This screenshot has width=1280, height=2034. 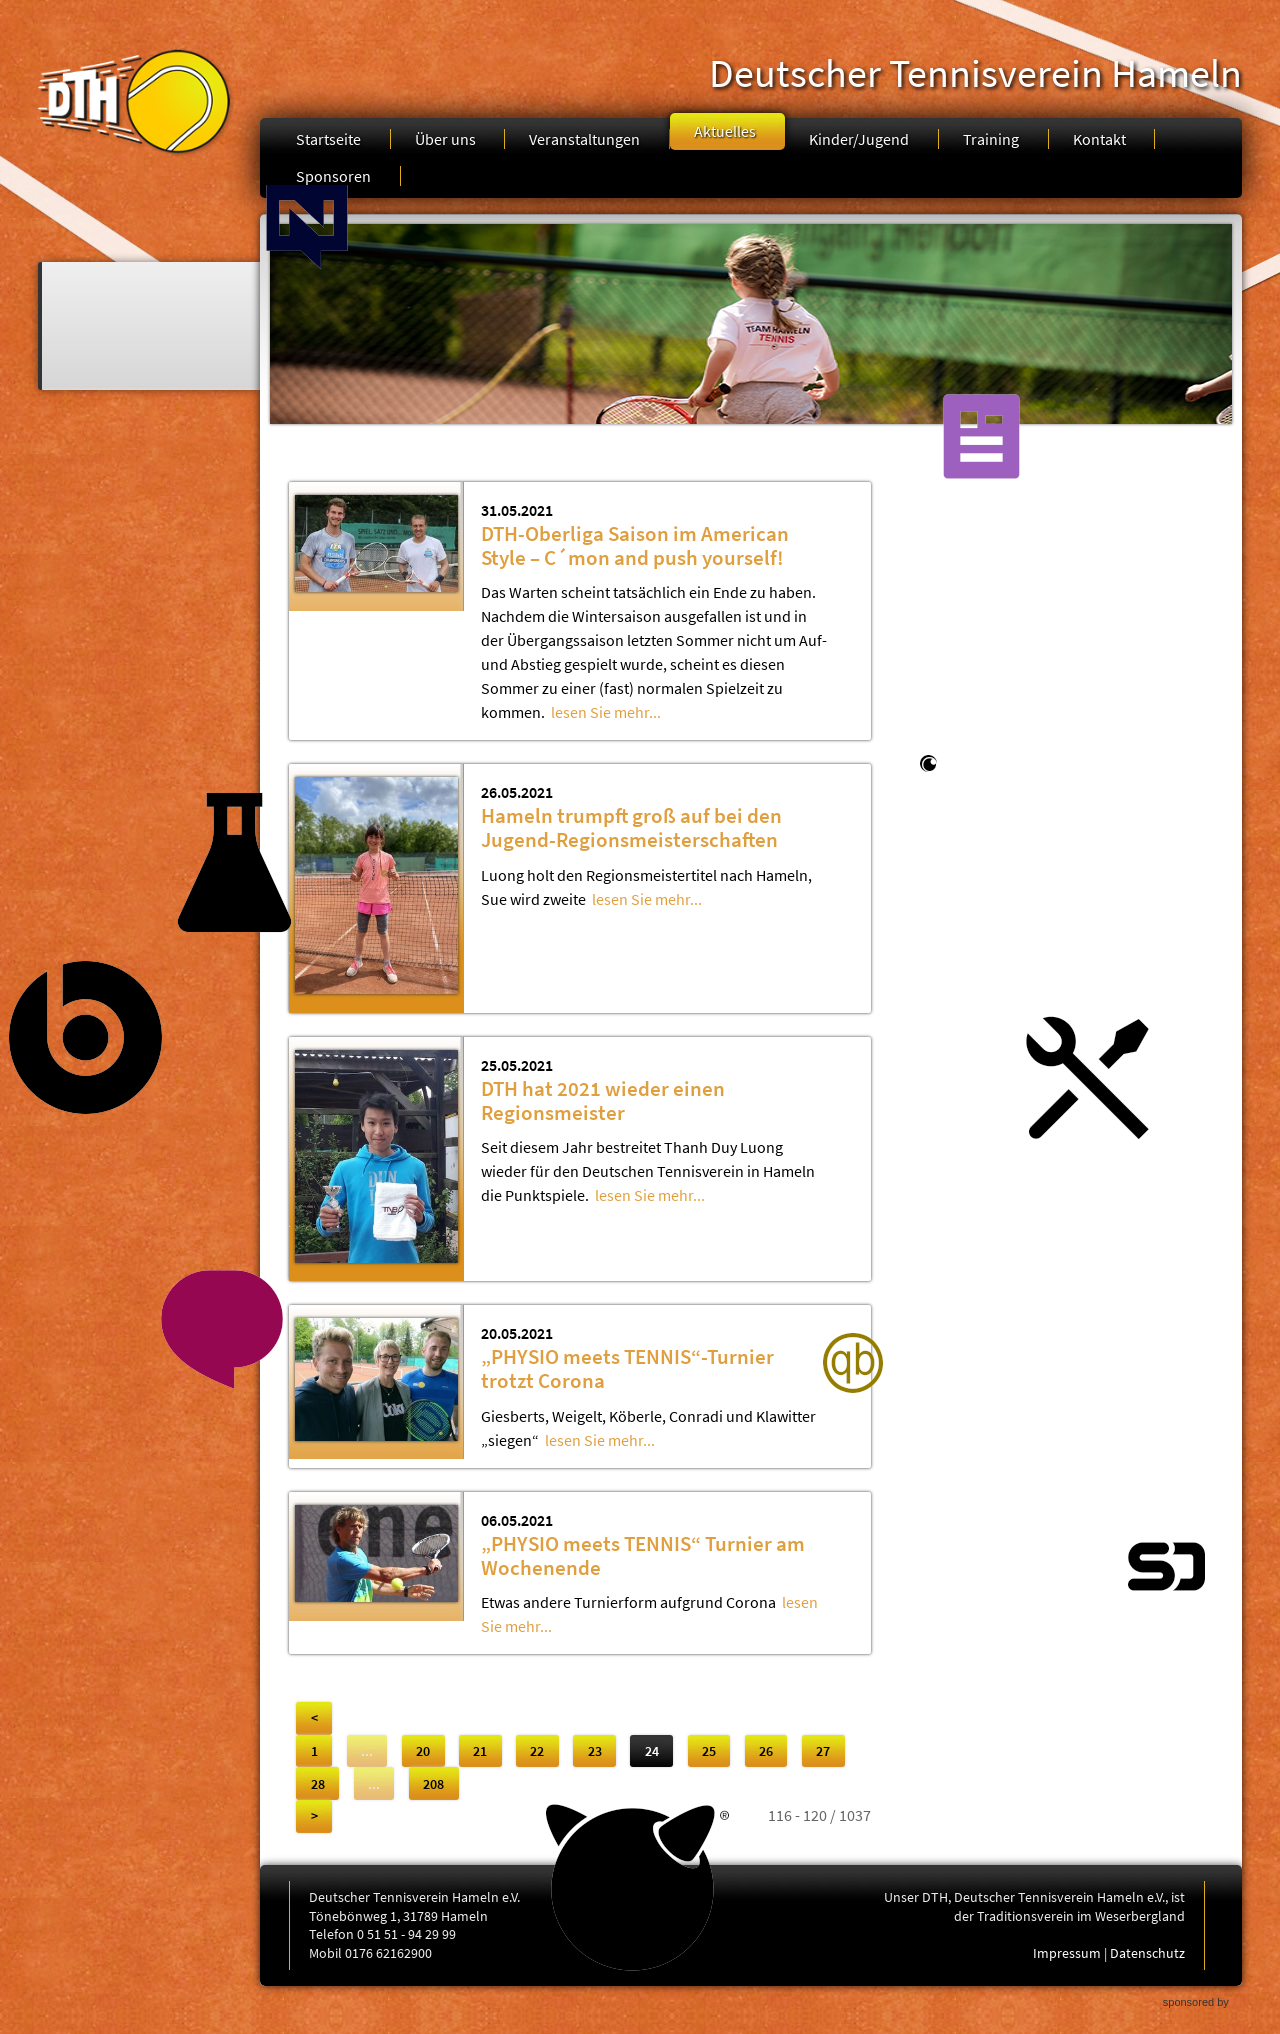 I want to click on view article or document, so click(x=981, y=436).